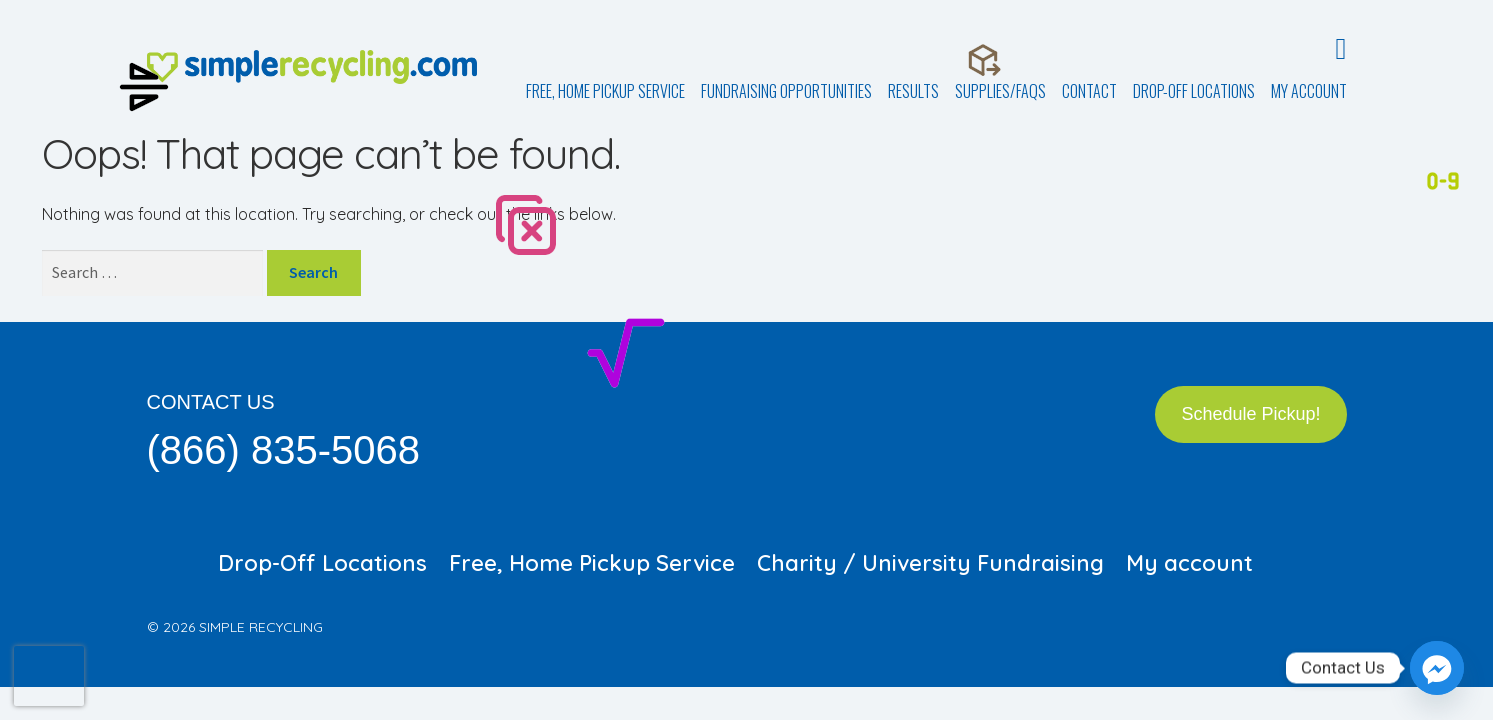 The image size is (1493, 720). I want to click on export or send a package, so click(983, 60).